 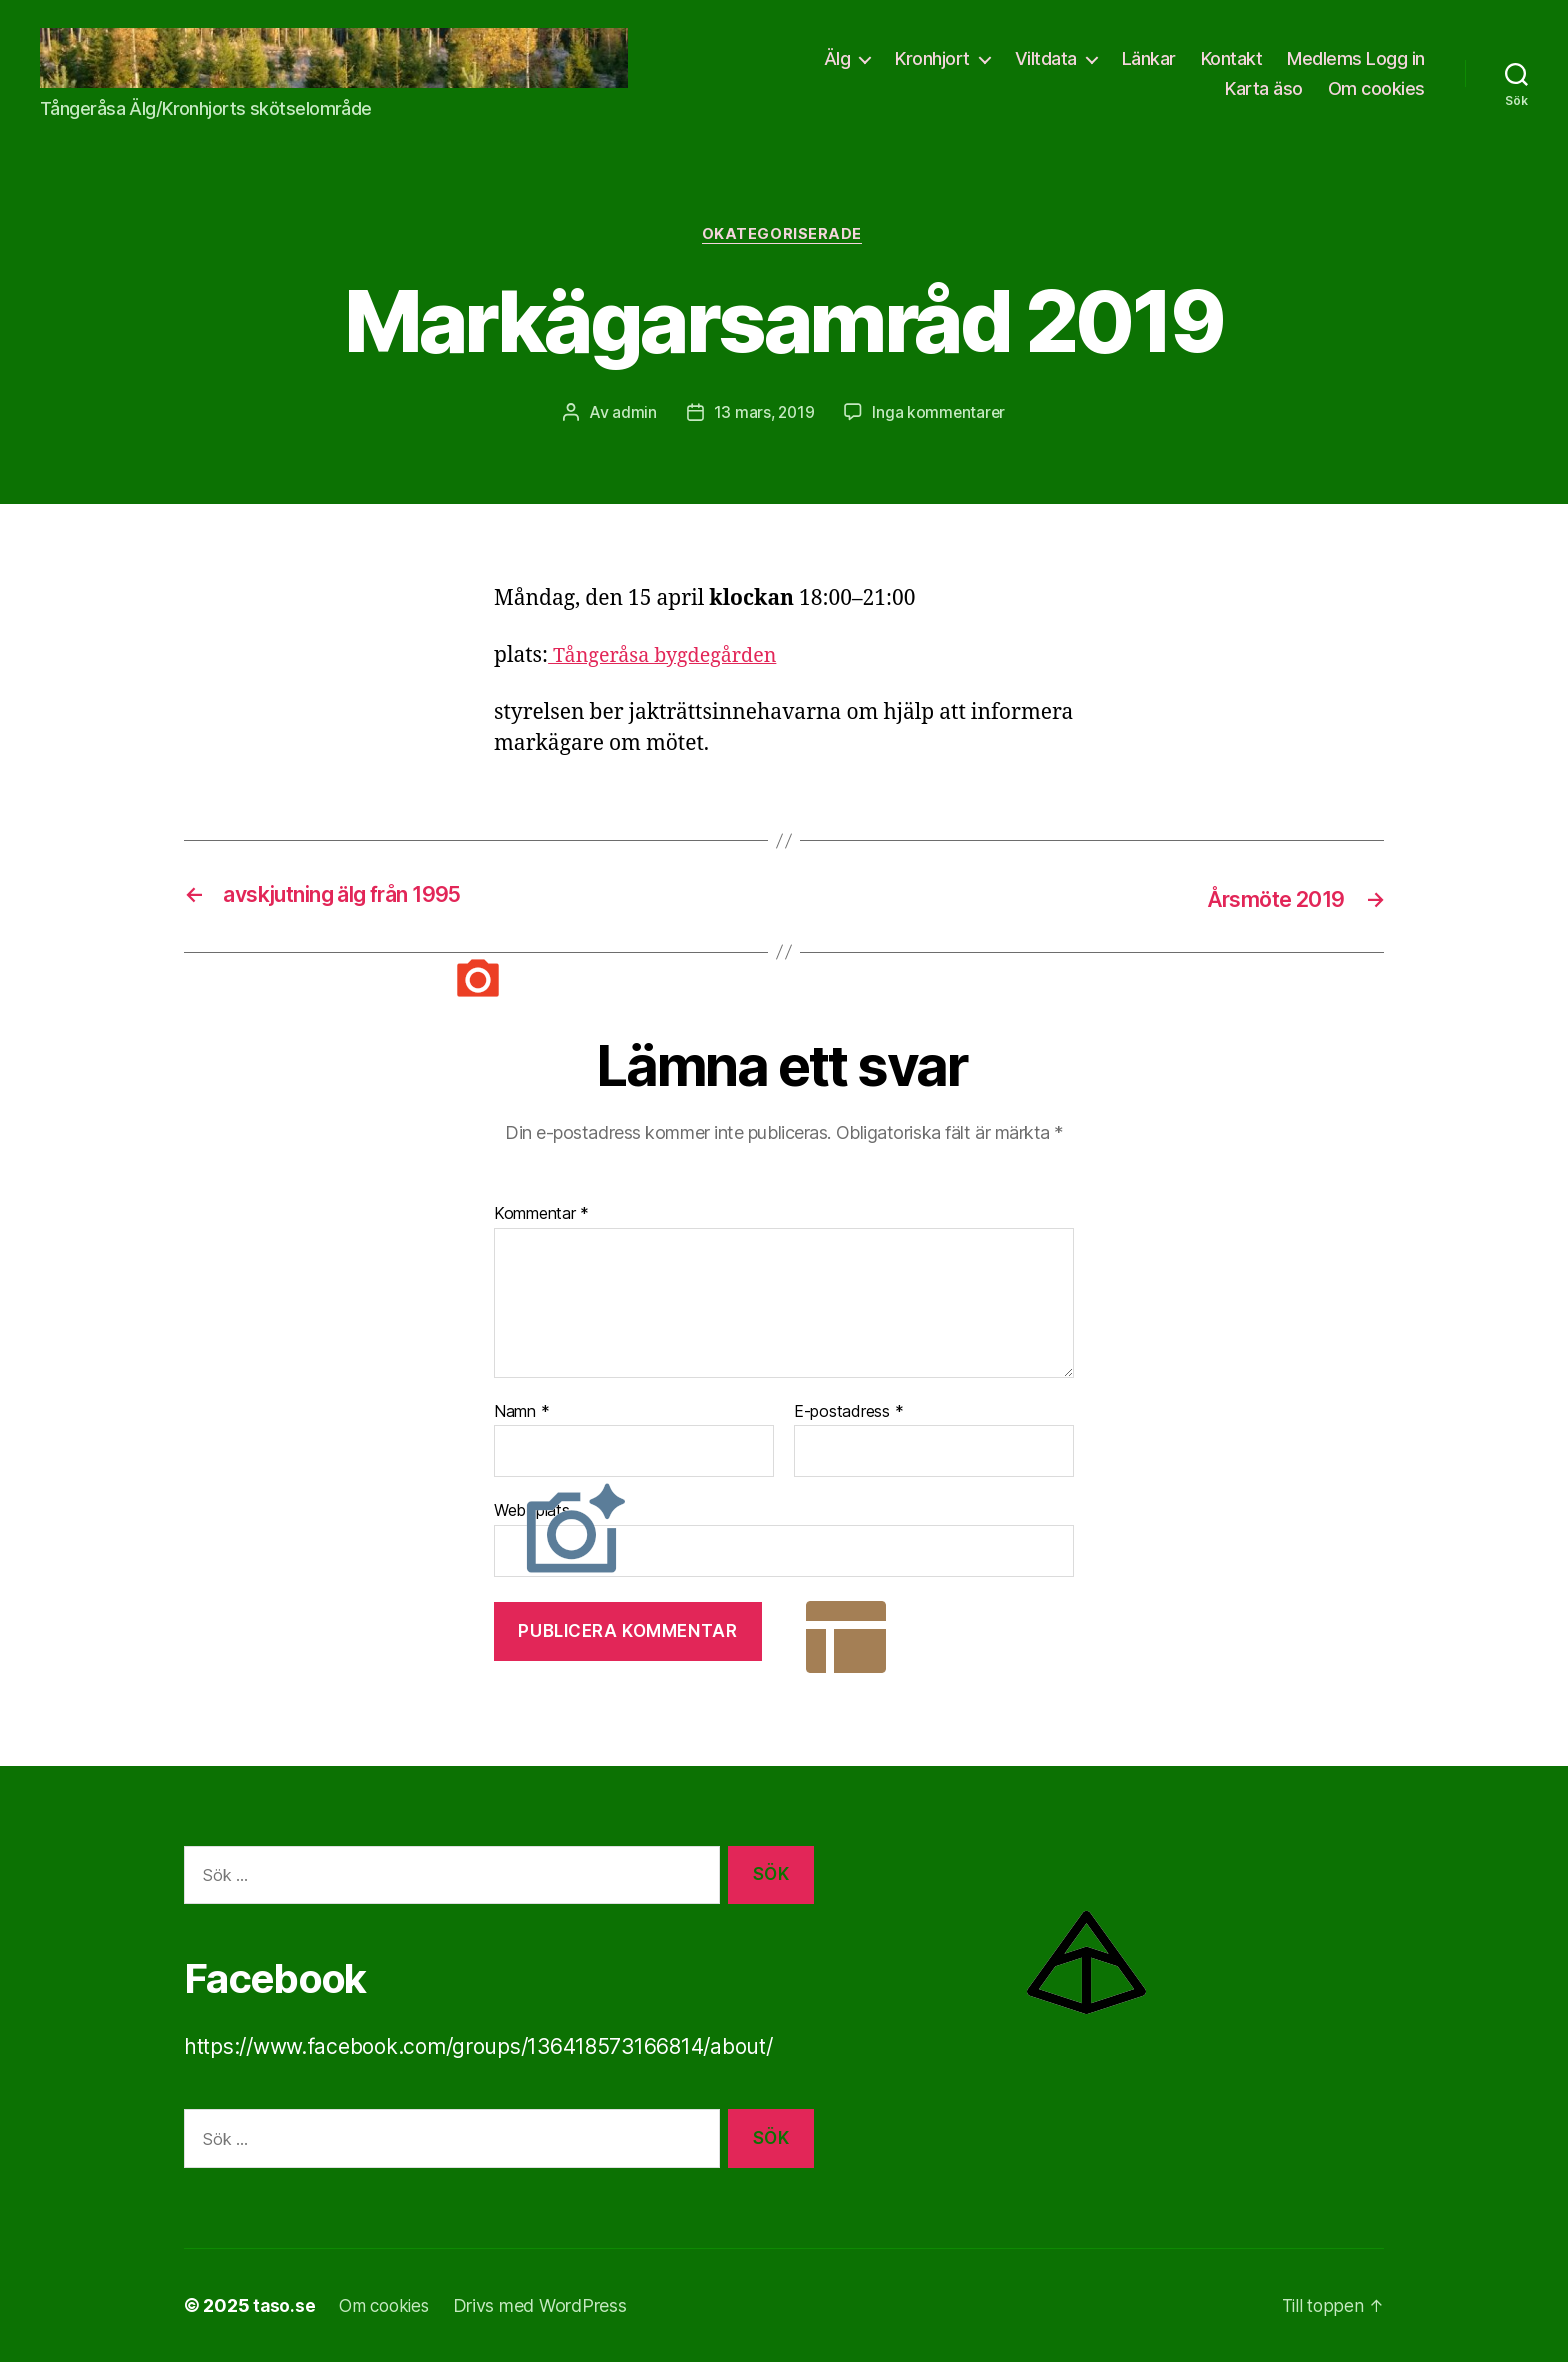 I want to click on take a photo, so click(x=478, y=978).